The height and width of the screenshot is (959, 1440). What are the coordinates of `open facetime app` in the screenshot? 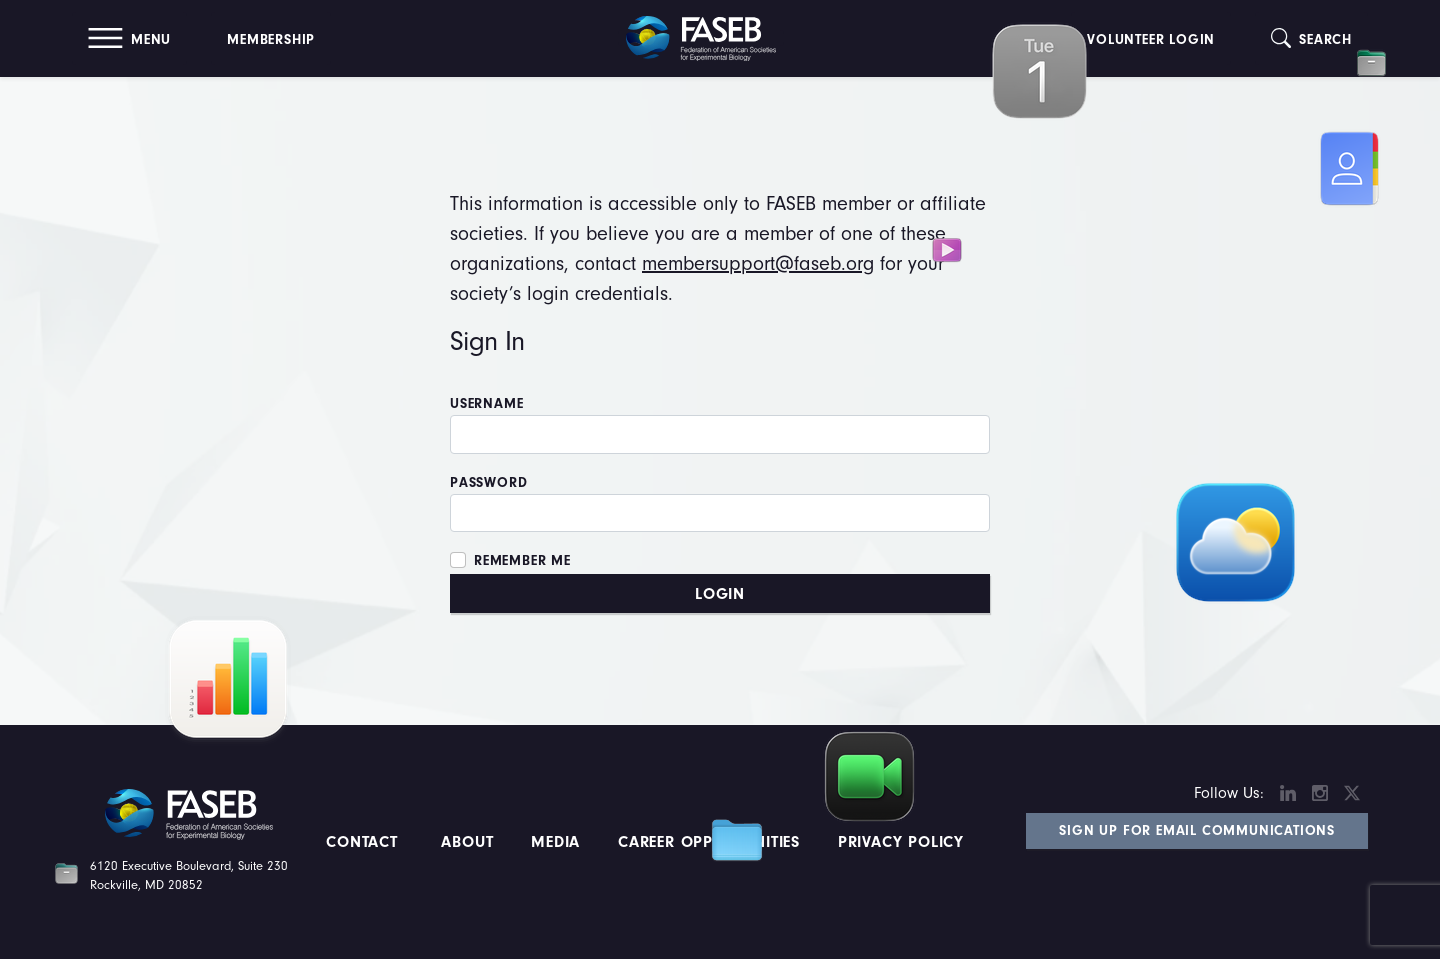 It's located at (869, 776).